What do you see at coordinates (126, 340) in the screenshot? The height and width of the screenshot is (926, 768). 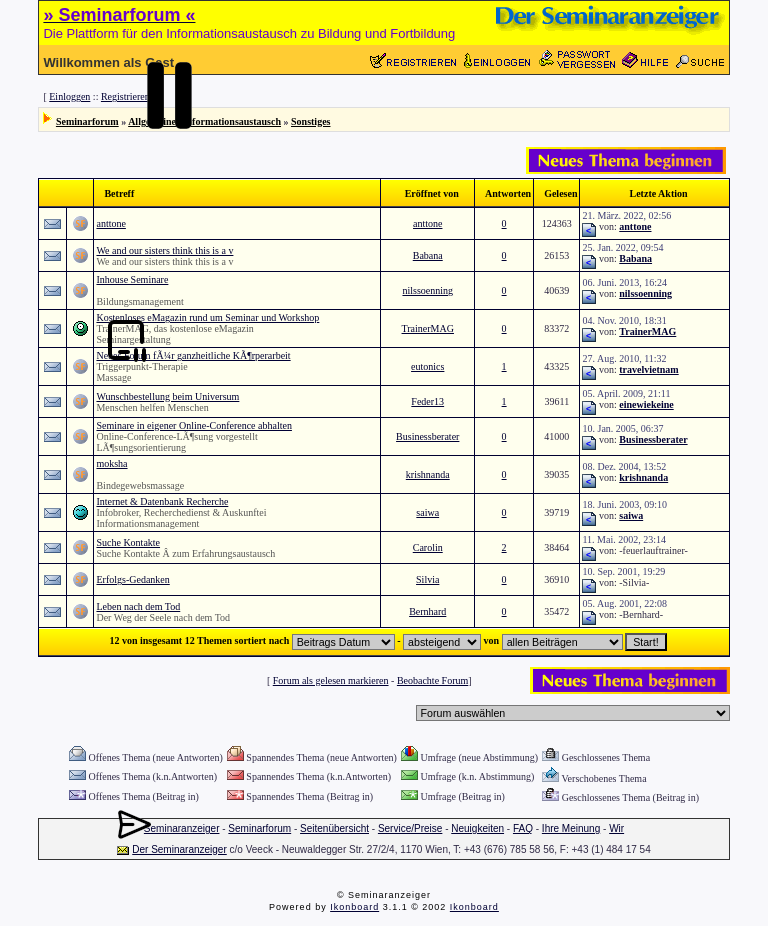 I see `pause media playback on iPad` at bounding box center [126, 340].